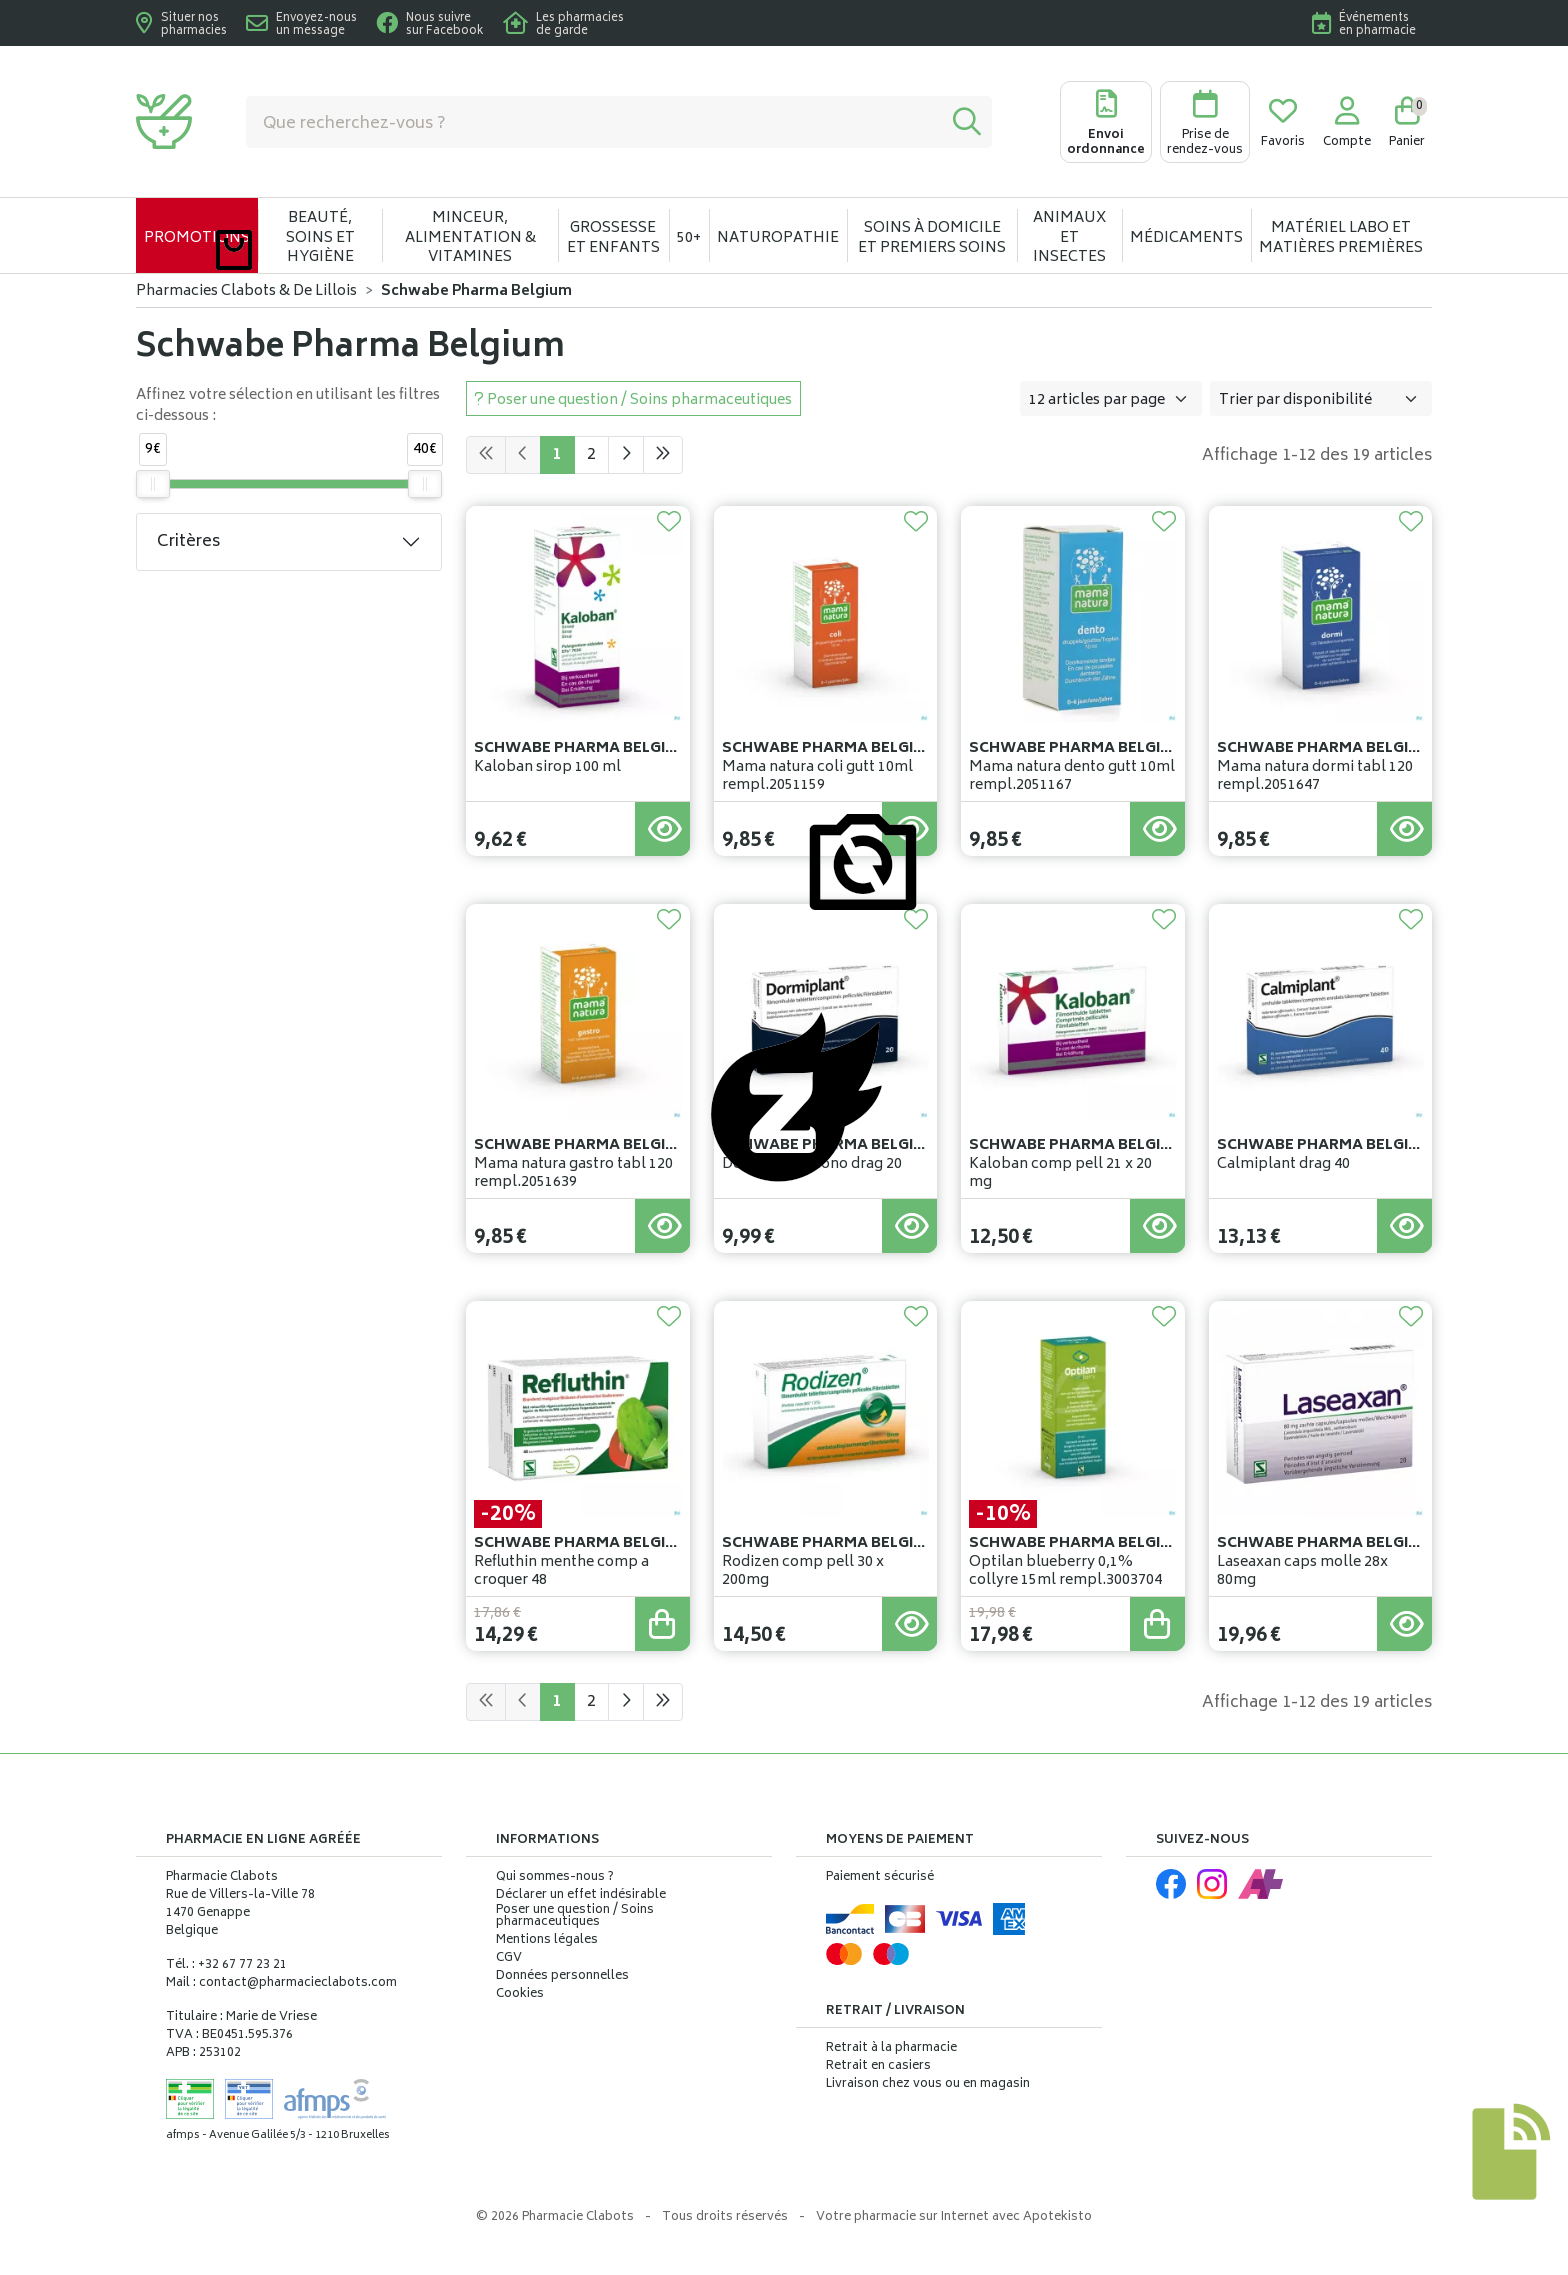  I want to click on switch between front and rear camera, so click(863, 862).